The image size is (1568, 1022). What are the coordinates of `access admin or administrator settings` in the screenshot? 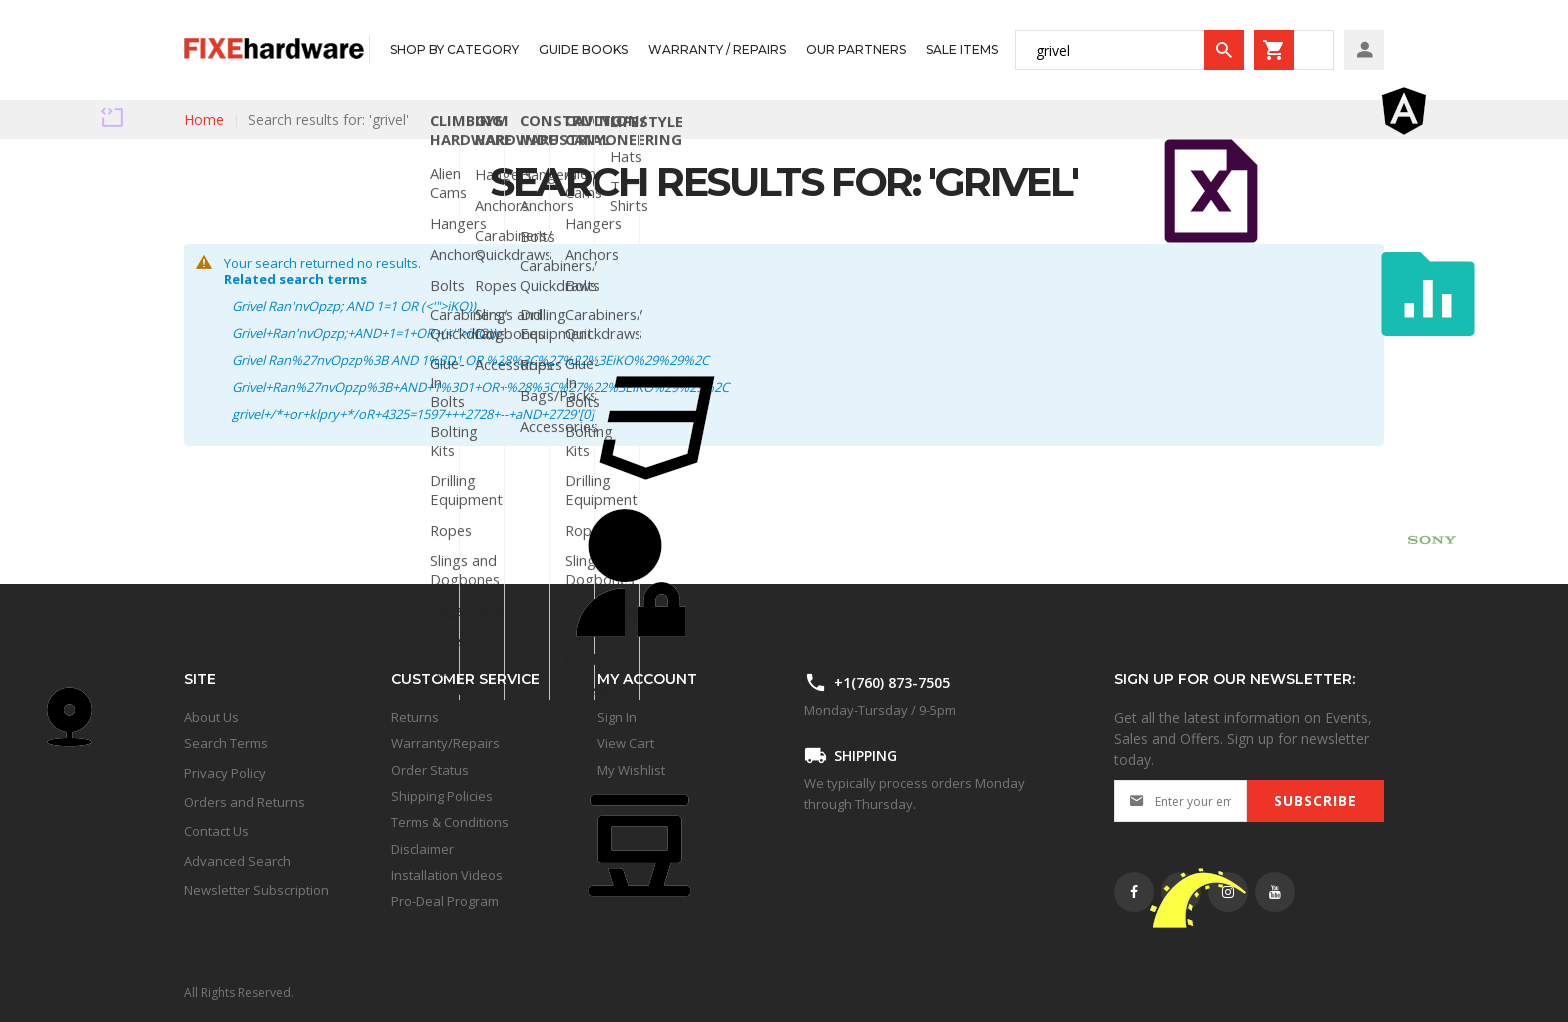 It's located at (625, 576).